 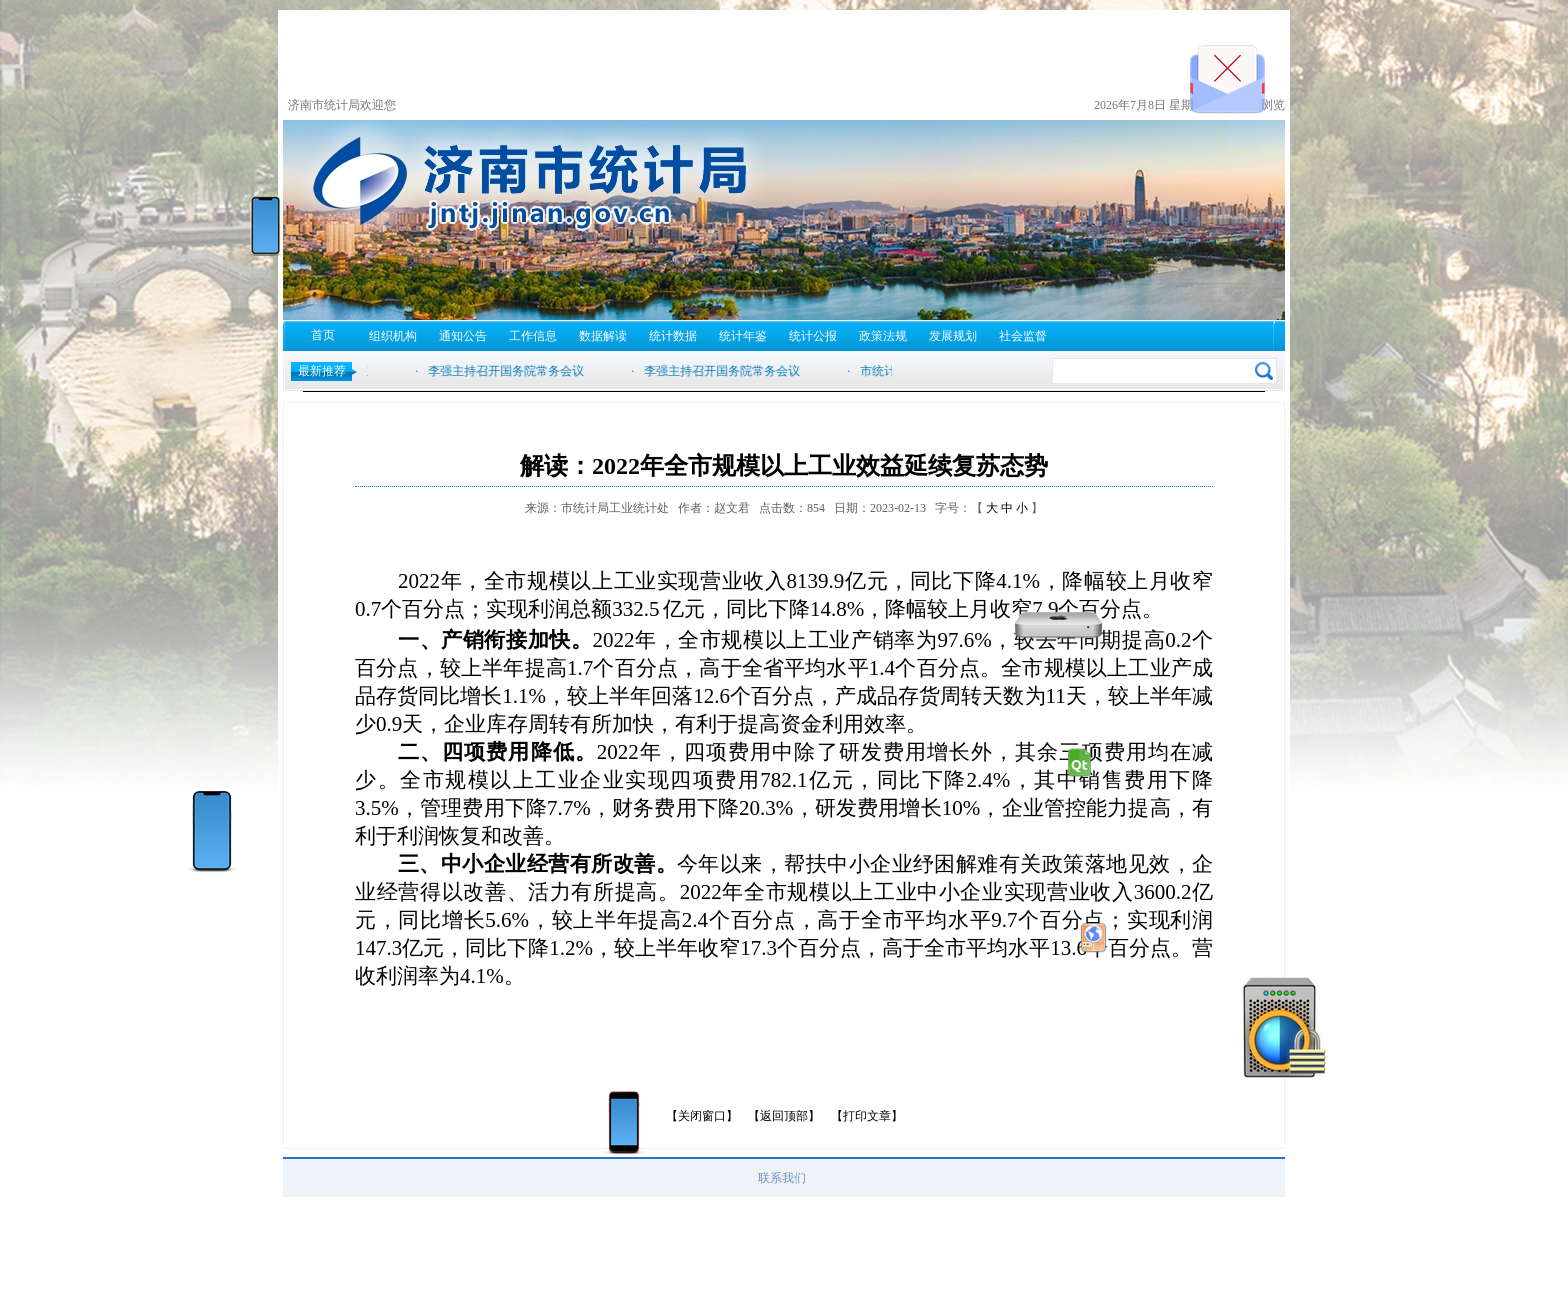 What do you see at coordinates (1227, 83) in the screenshot?
I see `mark email as spam or junk` at bounding box center [1227, 83].